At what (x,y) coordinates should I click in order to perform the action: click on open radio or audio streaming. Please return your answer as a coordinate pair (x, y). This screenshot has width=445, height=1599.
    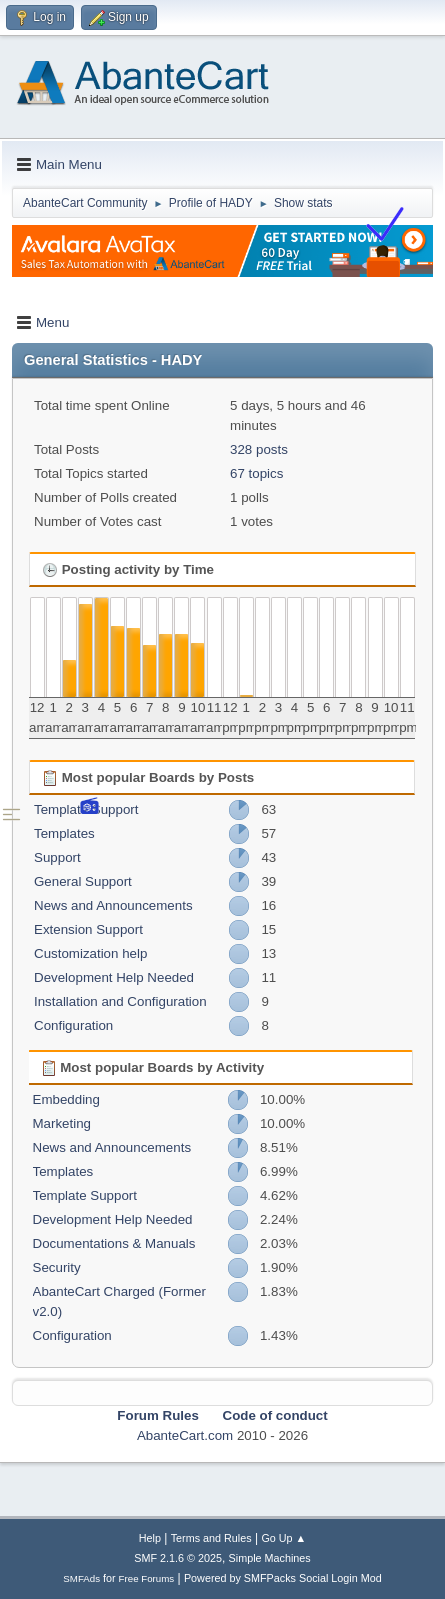
    Looking at the image, I should click on (89, 805).